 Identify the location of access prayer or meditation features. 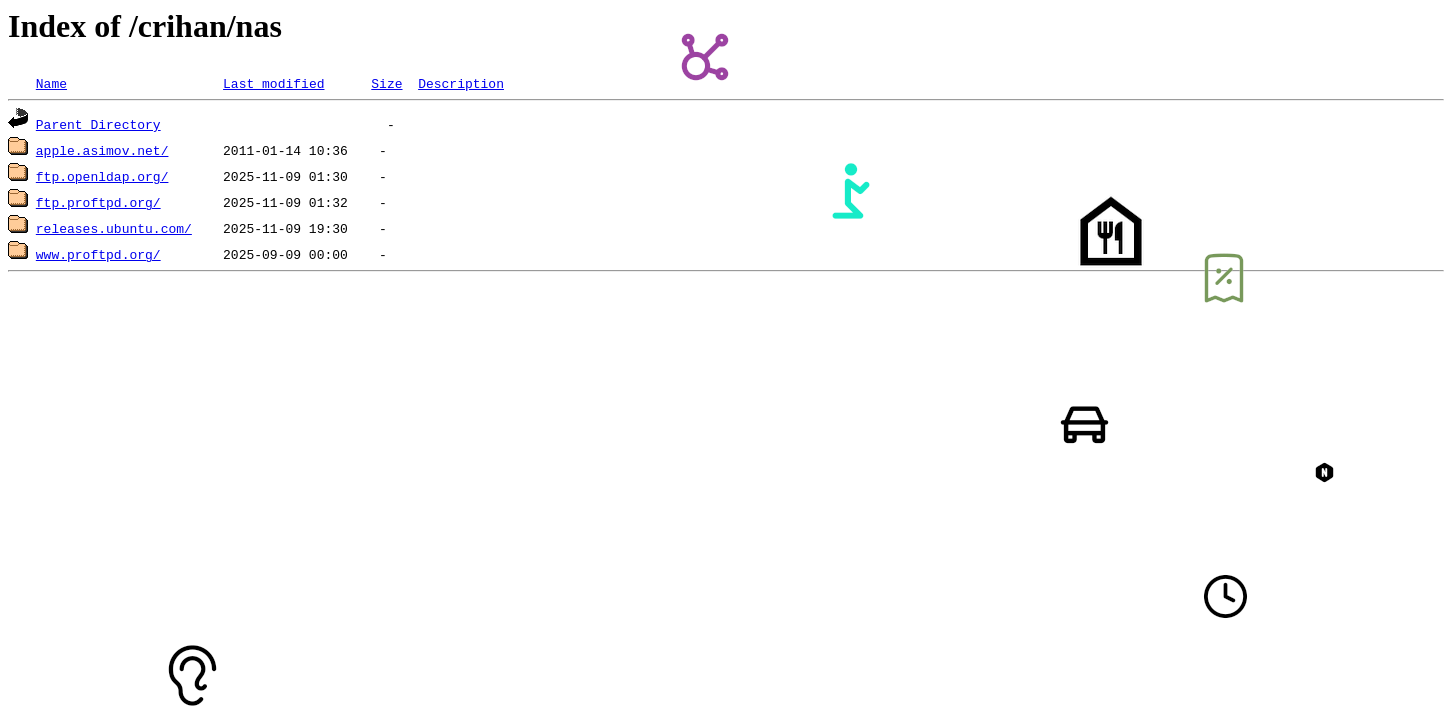
(851, 191).